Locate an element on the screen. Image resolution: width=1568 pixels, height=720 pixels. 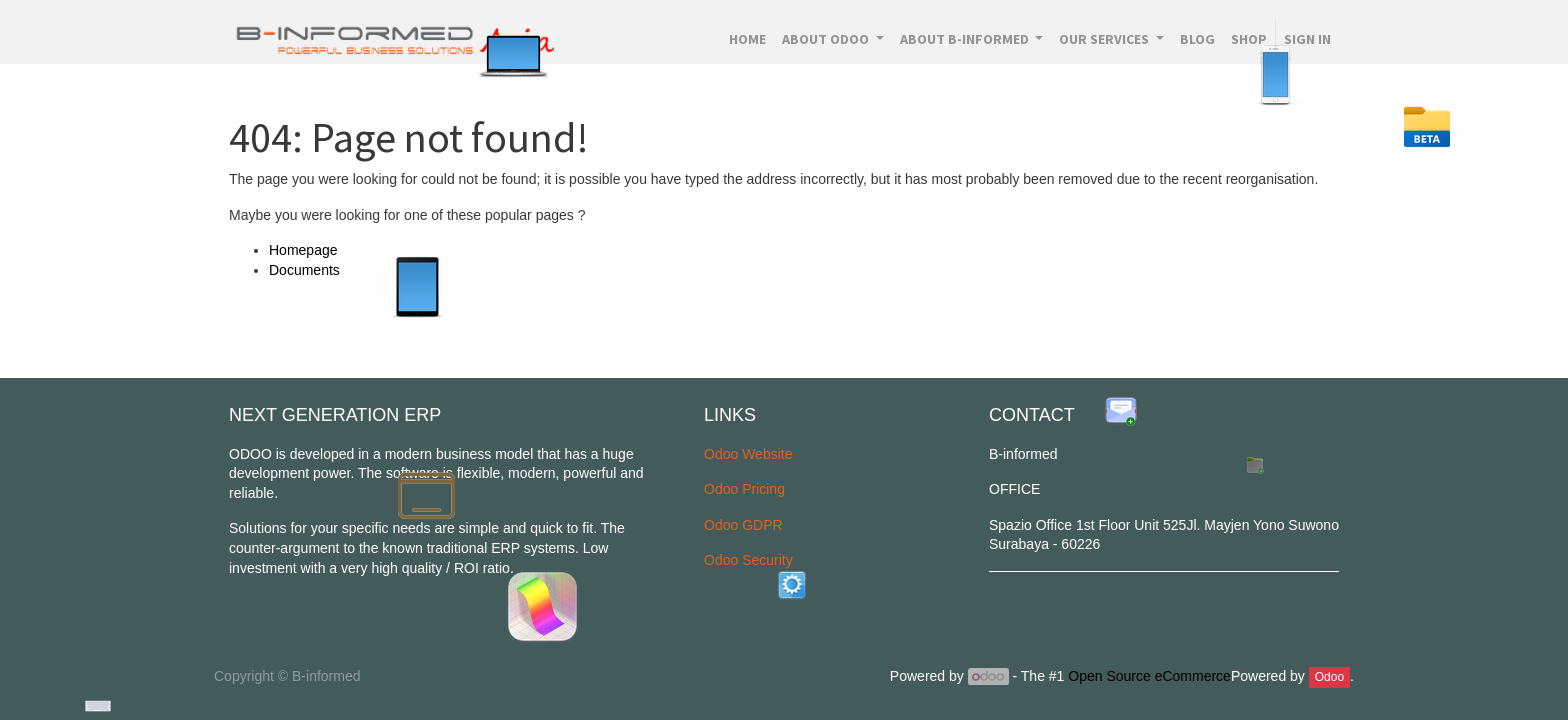
manage connected iPad device is located at coordinates (417, 286).